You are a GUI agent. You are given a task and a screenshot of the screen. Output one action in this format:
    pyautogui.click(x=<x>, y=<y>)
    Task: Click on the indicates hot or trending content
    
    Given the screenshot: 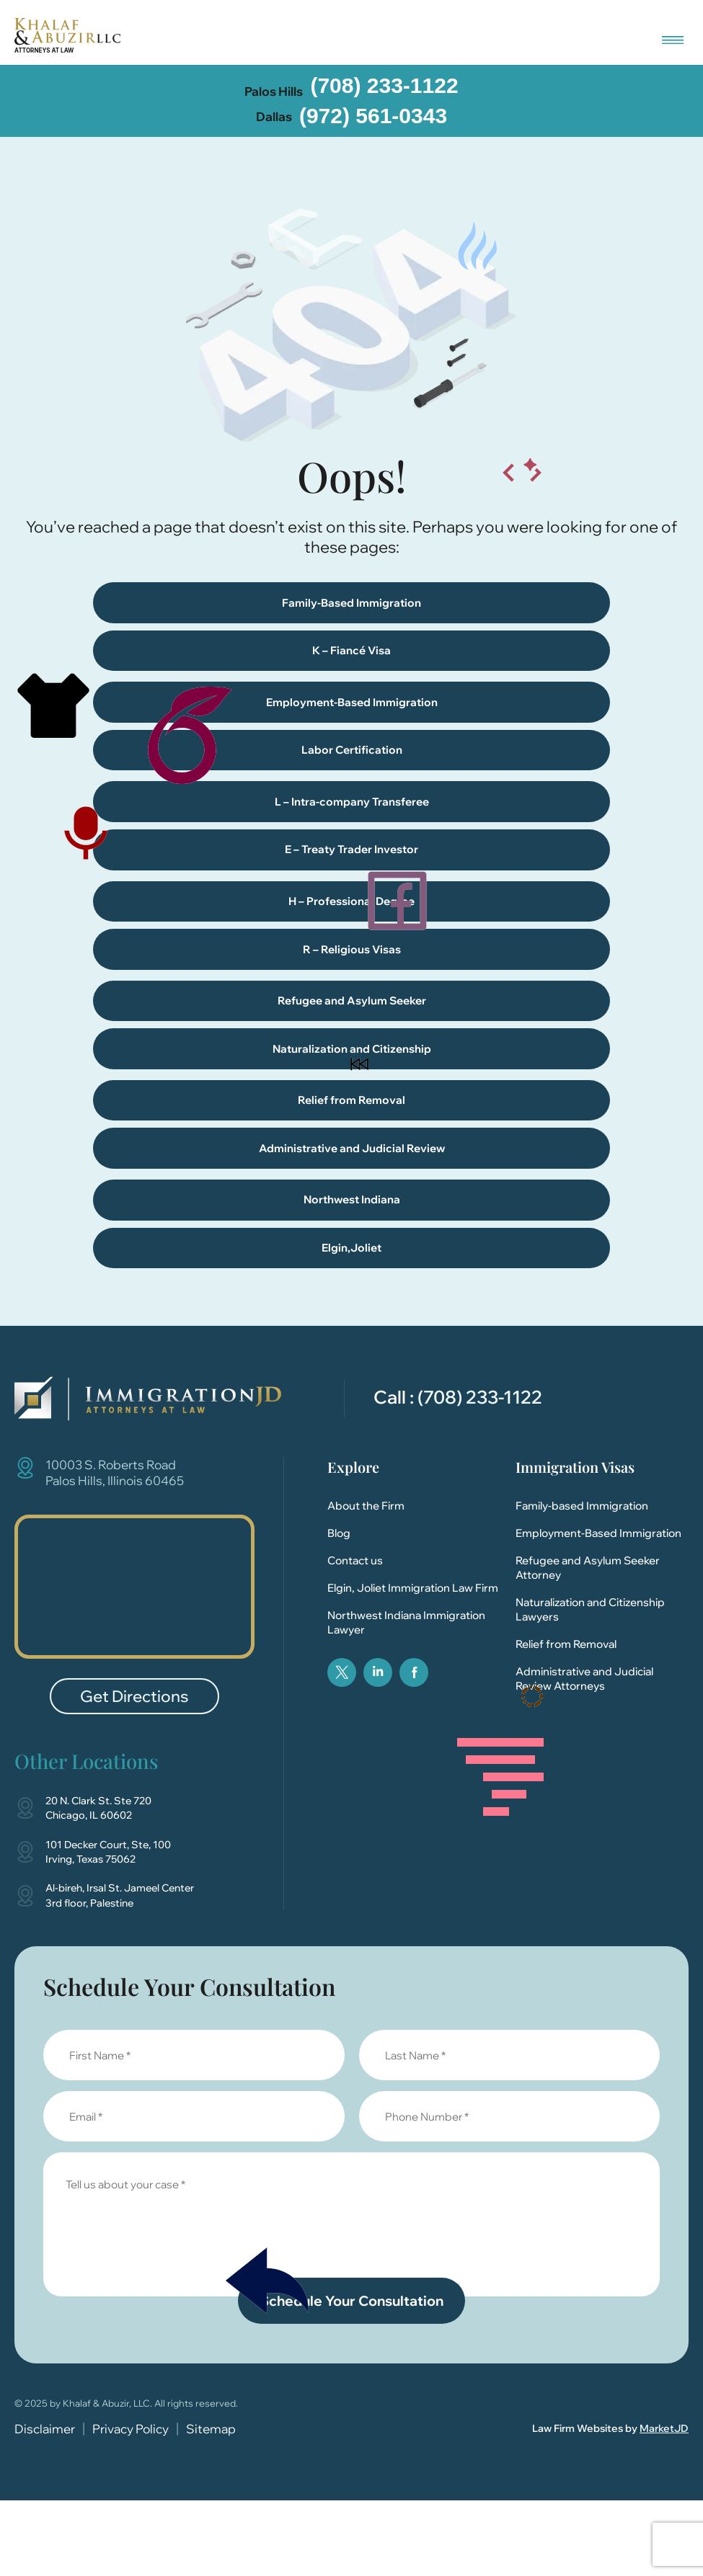 What is the action you would take?
    pyautogui.click(x=478, y=246)
    